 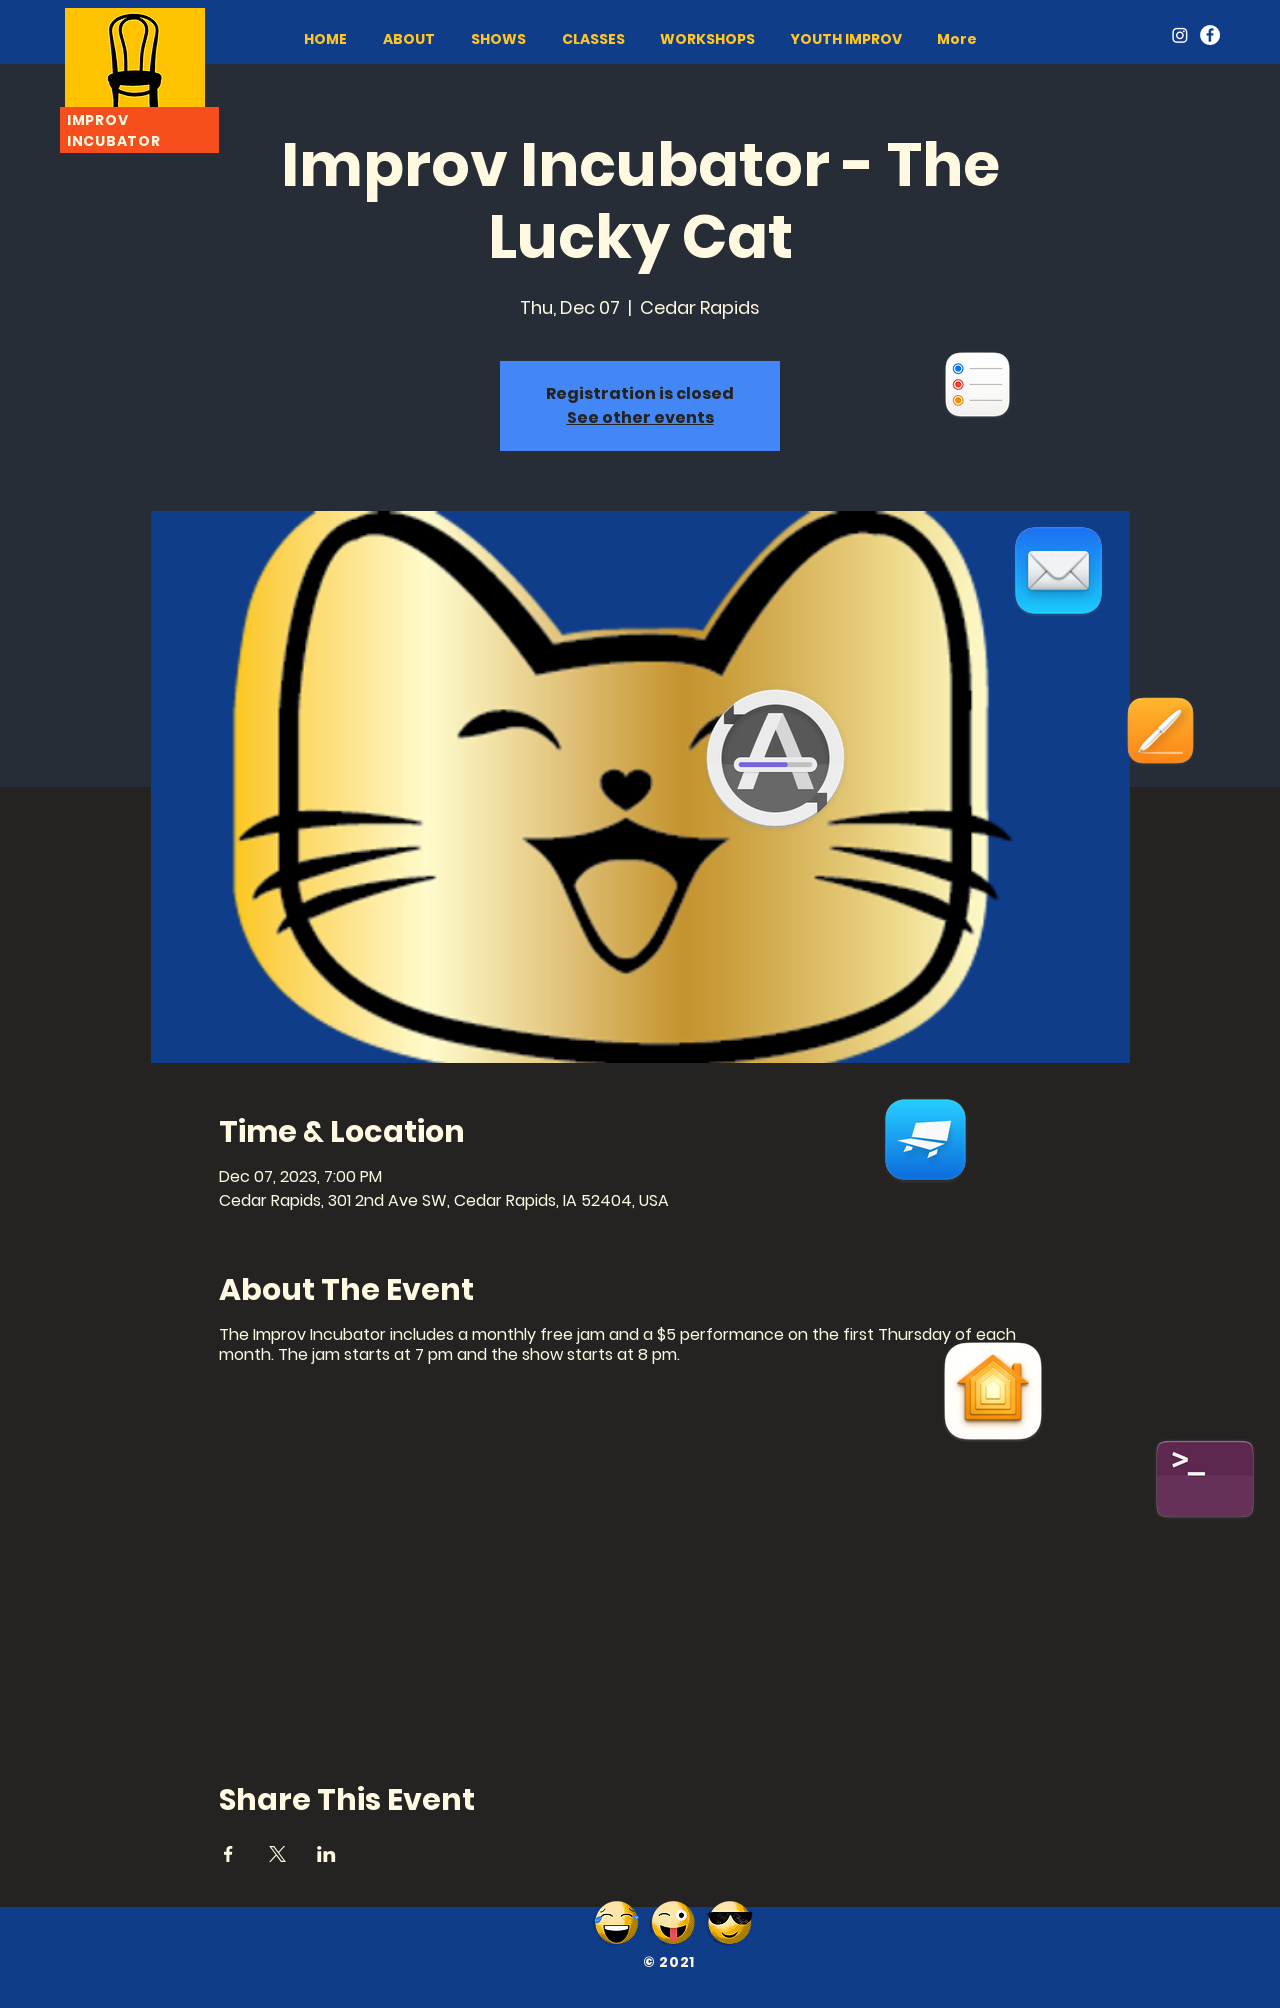 What do you see at coordinates (1205, 1479) in the screenshot?
I see `open the terminal application` at bounding box center [1205, 1479].